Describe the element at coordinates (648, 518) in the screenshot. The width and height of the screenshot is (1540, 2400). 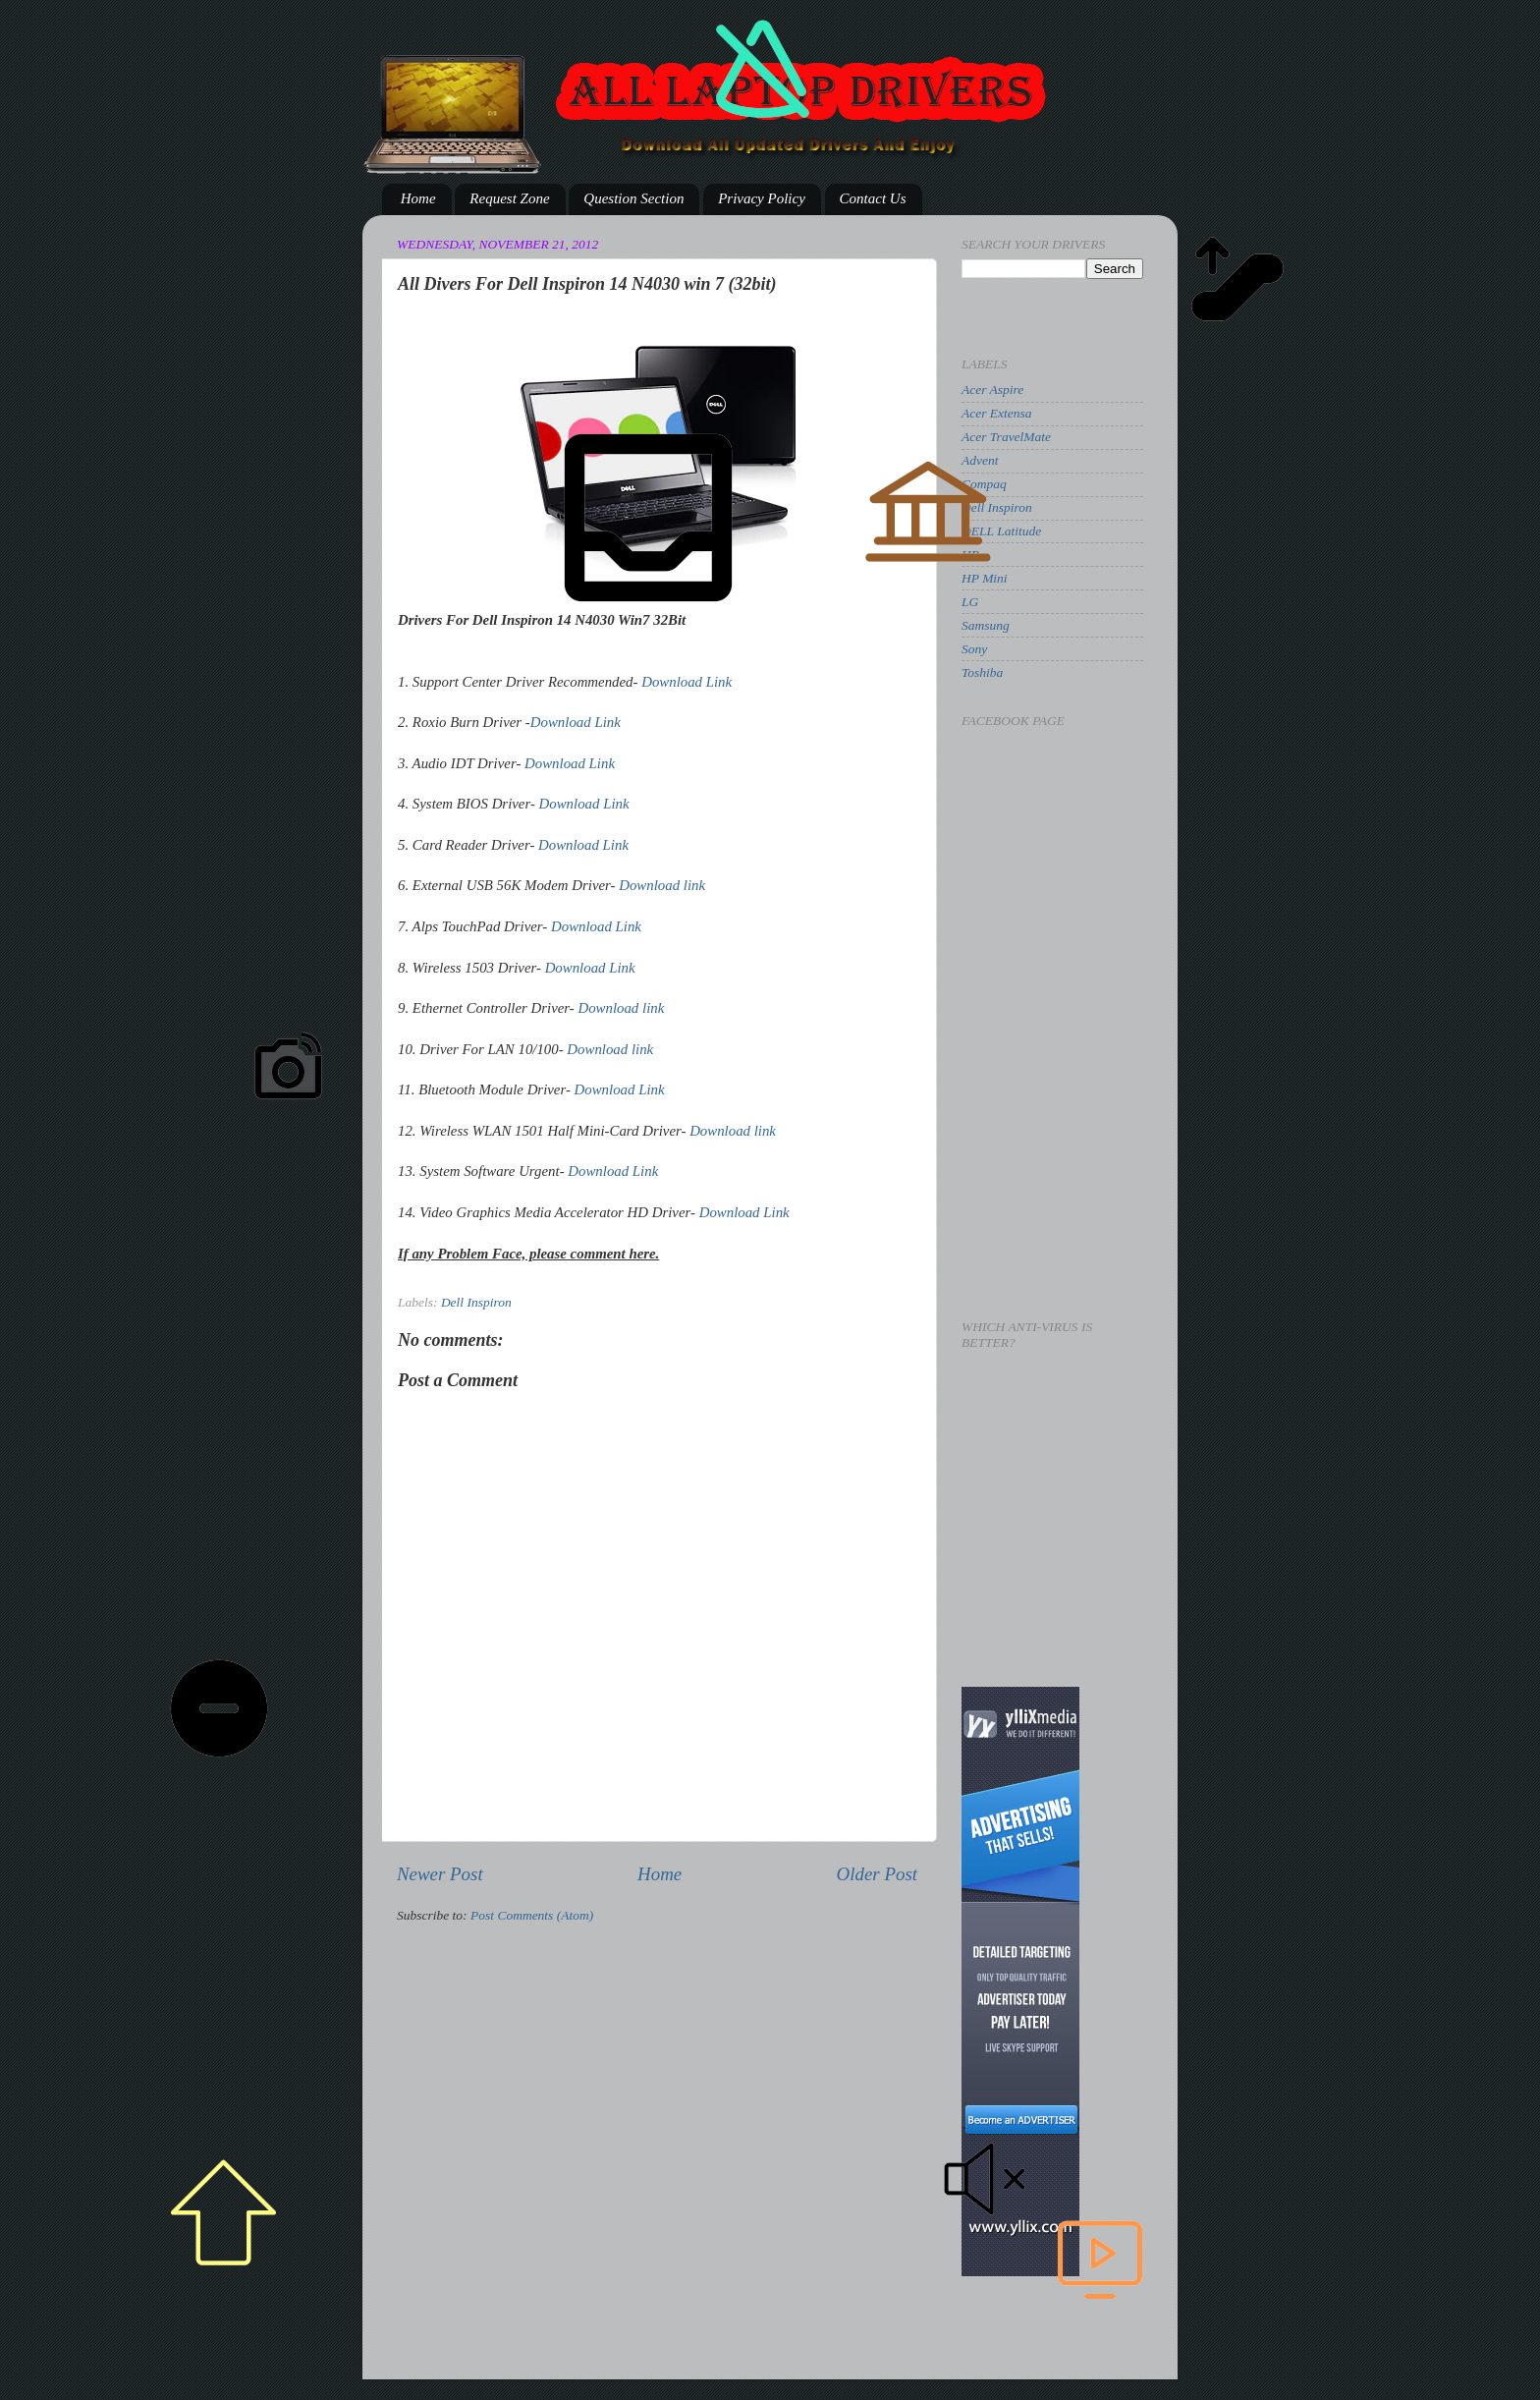
I see `view inbox or incoming items` at that location.